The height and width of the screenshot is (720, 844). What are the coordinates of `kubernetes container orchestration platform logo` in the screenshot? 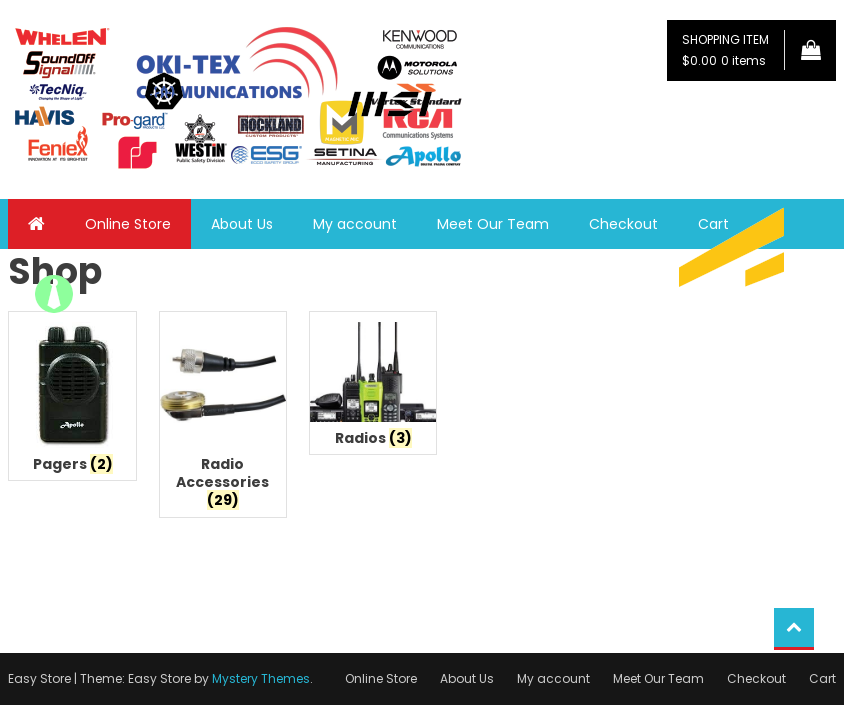 It's located at (164, 91).